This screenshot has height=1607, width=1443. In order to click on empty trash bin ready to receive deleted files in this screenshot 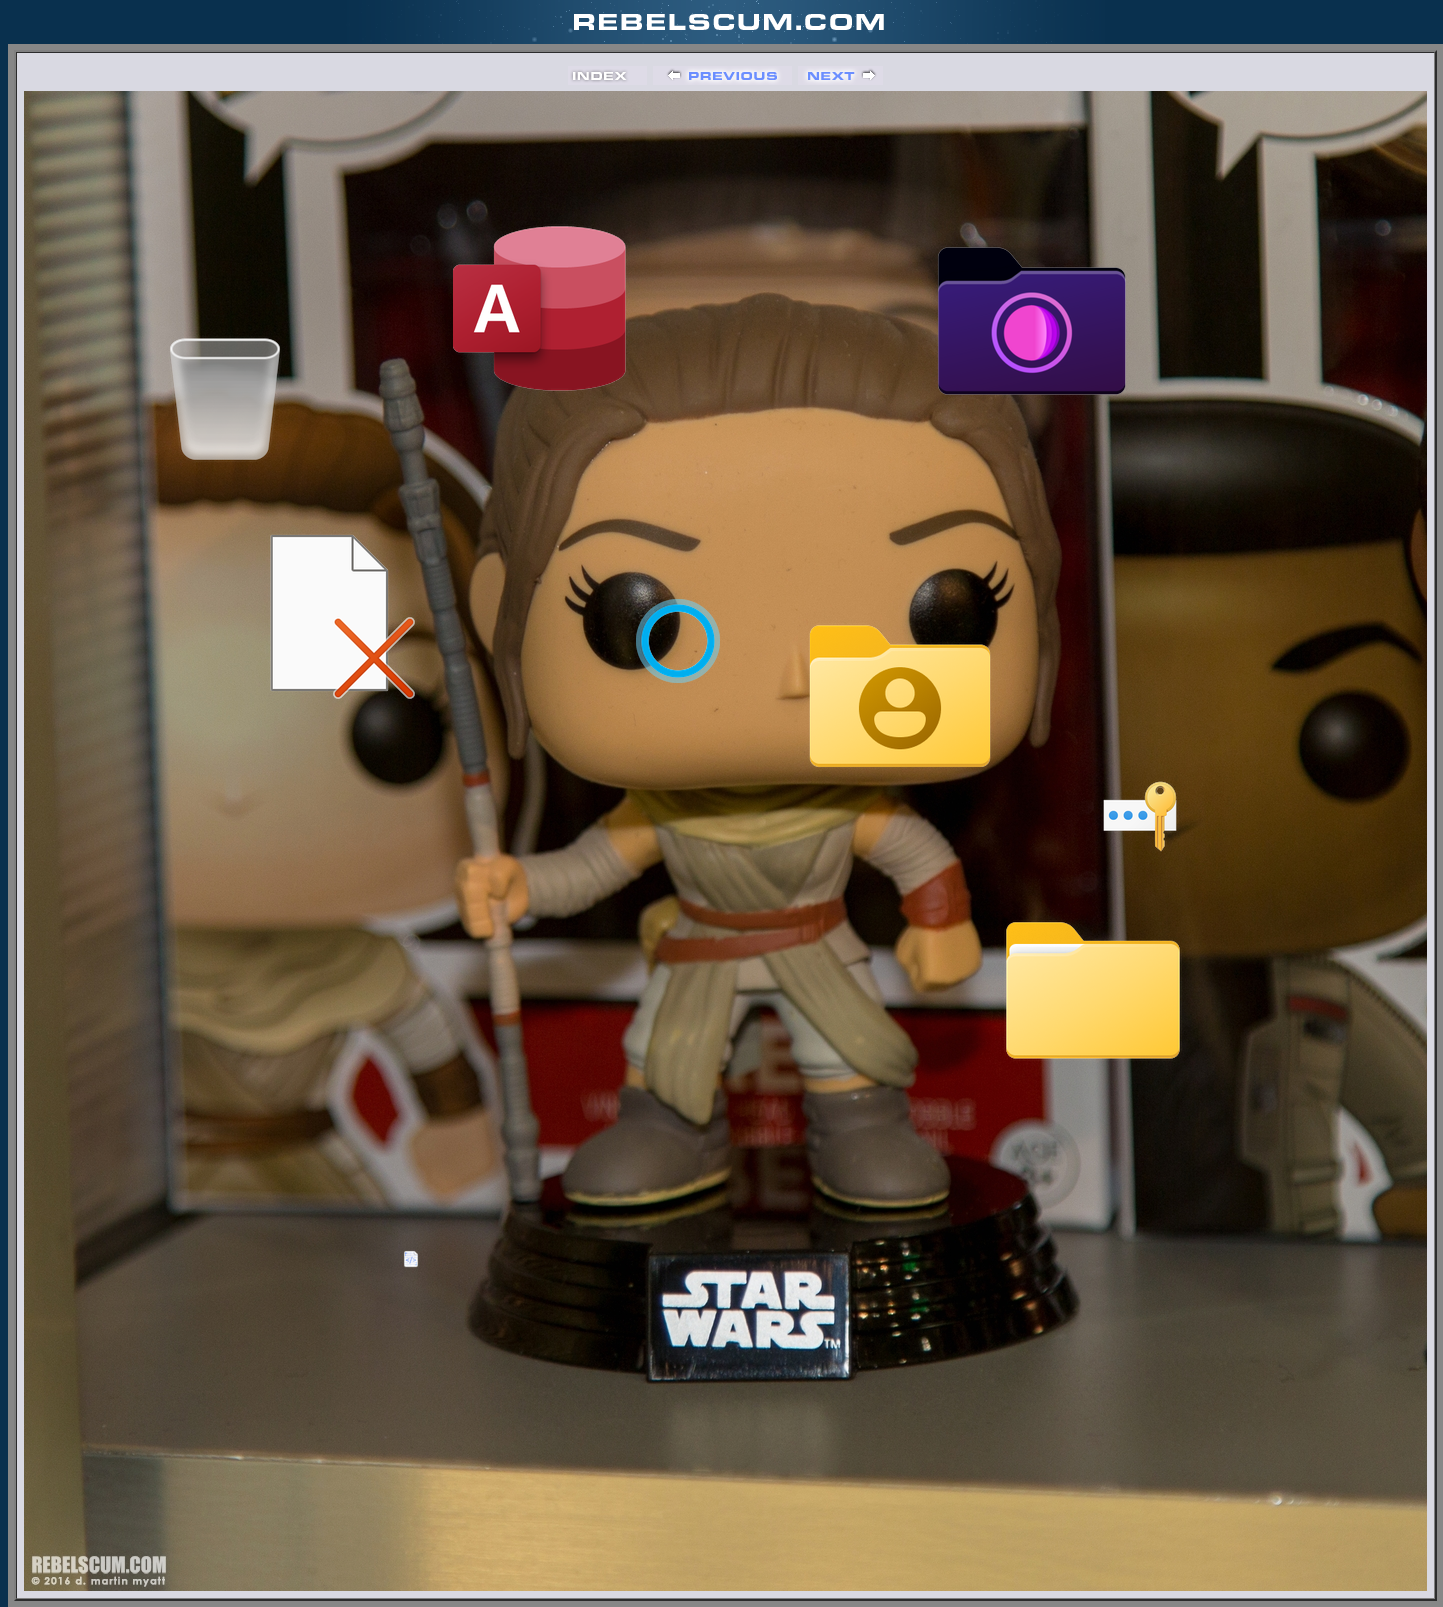, I will do `click(225, 398)`.